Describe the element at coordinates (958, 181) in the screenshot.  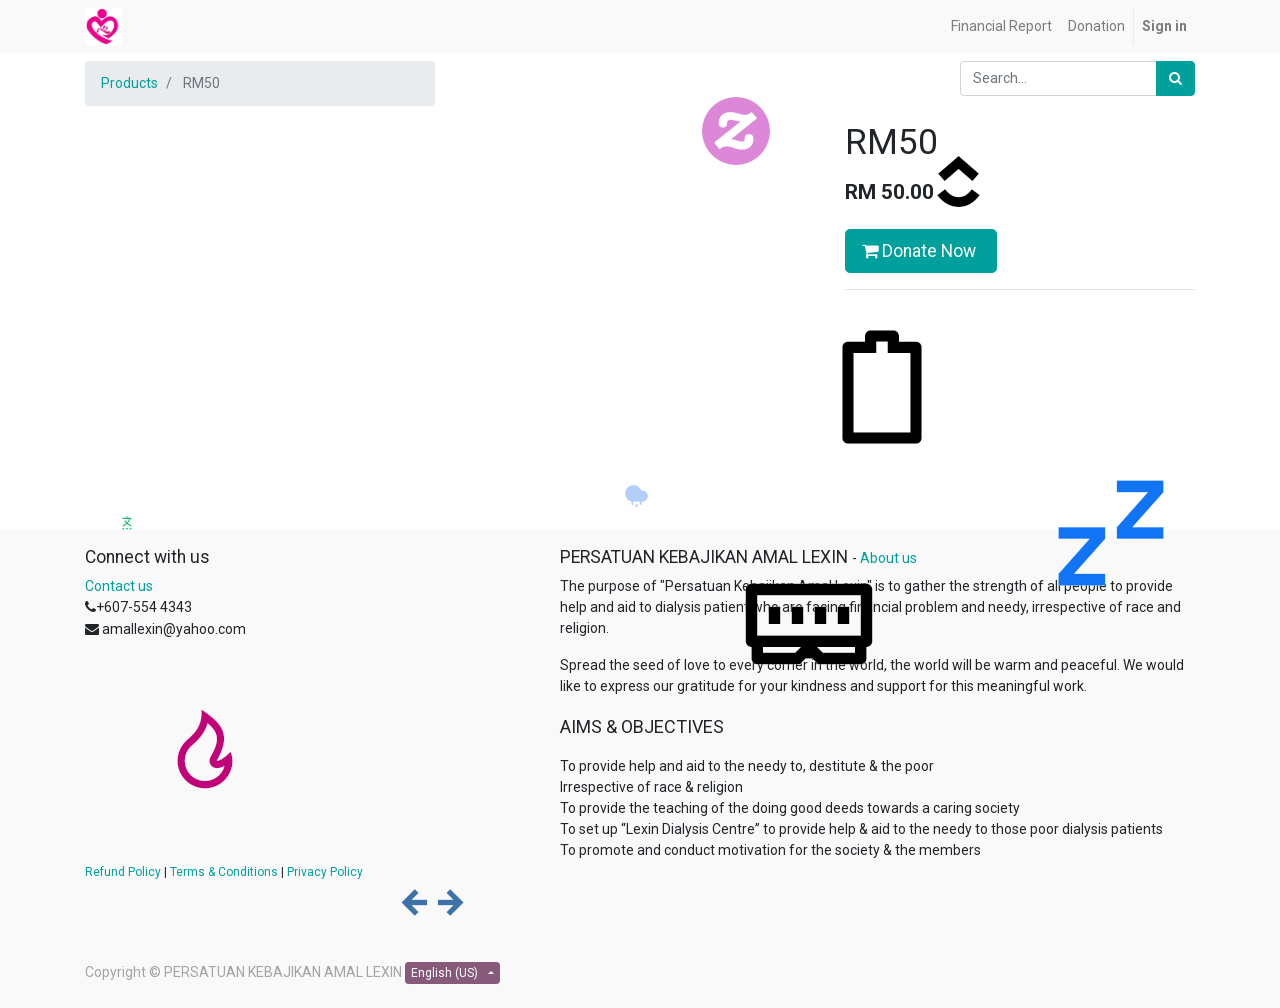
I see `open clickup app` at that location.